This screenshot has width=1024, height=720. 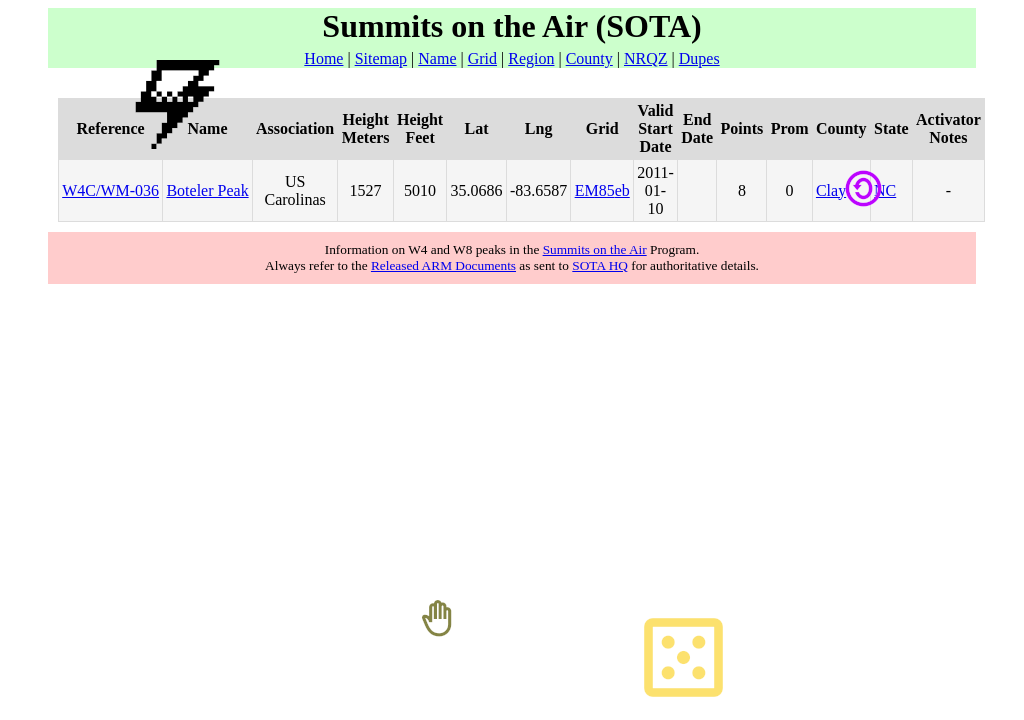 I want to click on randomize or shuffle content, so click(x=683, y=657).